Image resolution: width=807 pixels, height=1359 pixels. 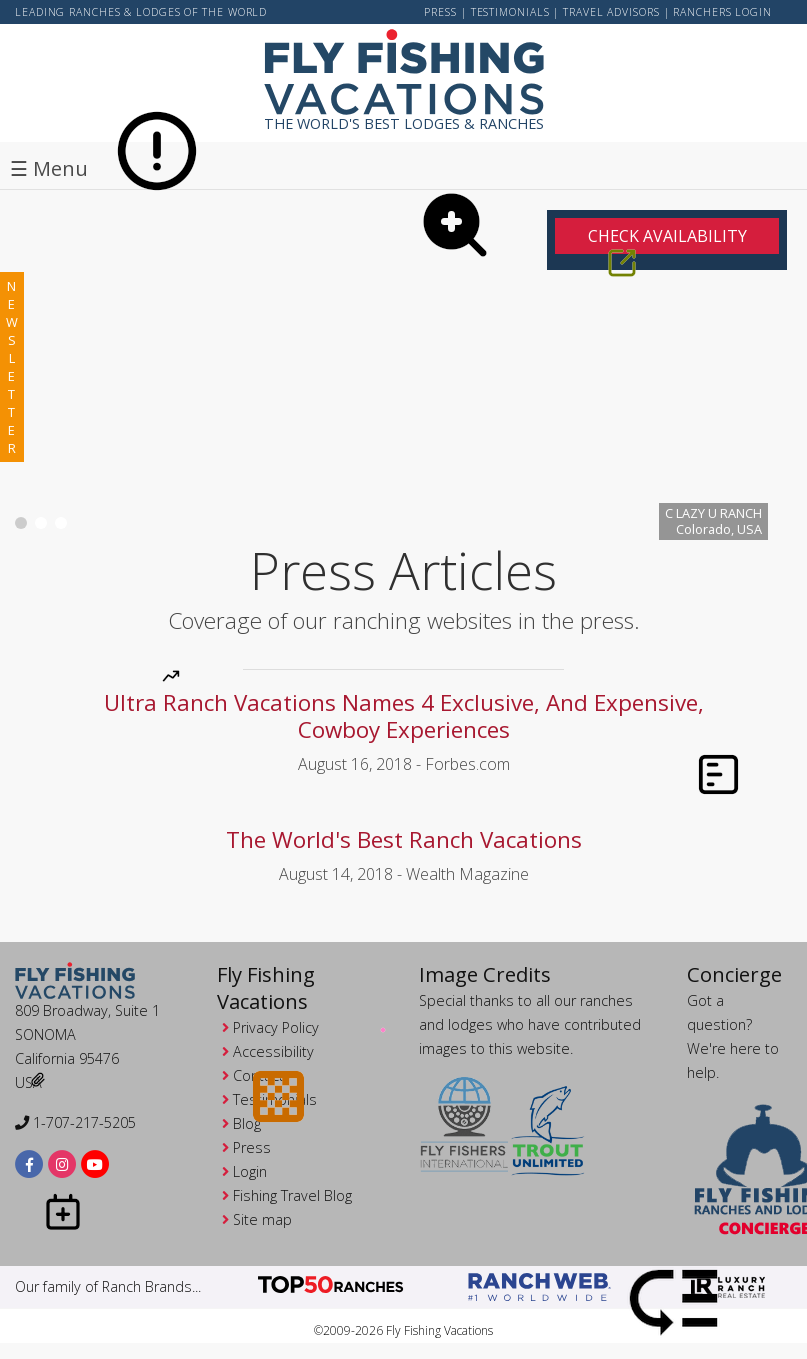 What do you see at coordinates (278, 1096) in the screenshot?
I see `play chess or board games` at bounding box center [278, 1096].